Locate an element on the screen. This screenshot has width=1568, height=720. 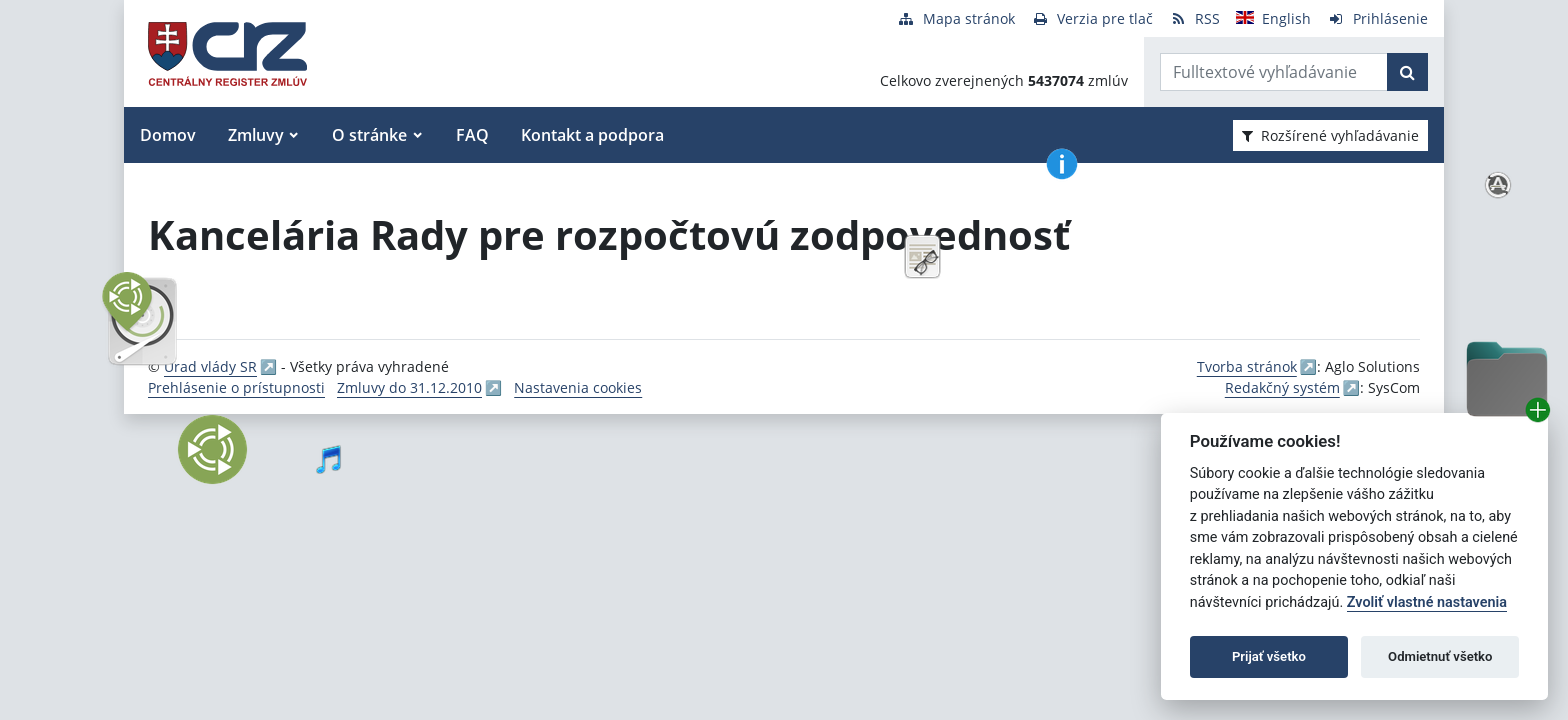
view more information about this item is located at coordinates (1062, 164).